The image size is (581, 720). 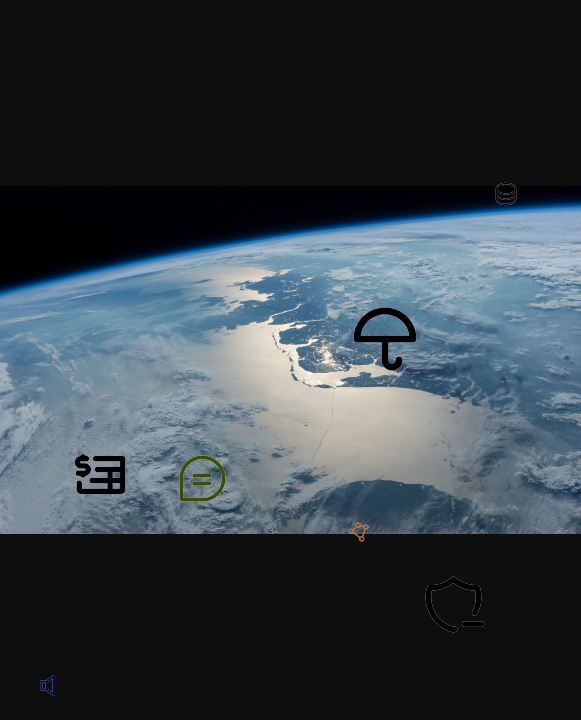 What do you see at coordinates (201, 479) in the screenshot?
I see `open chat or messaging` at bounding box center [201, 479].